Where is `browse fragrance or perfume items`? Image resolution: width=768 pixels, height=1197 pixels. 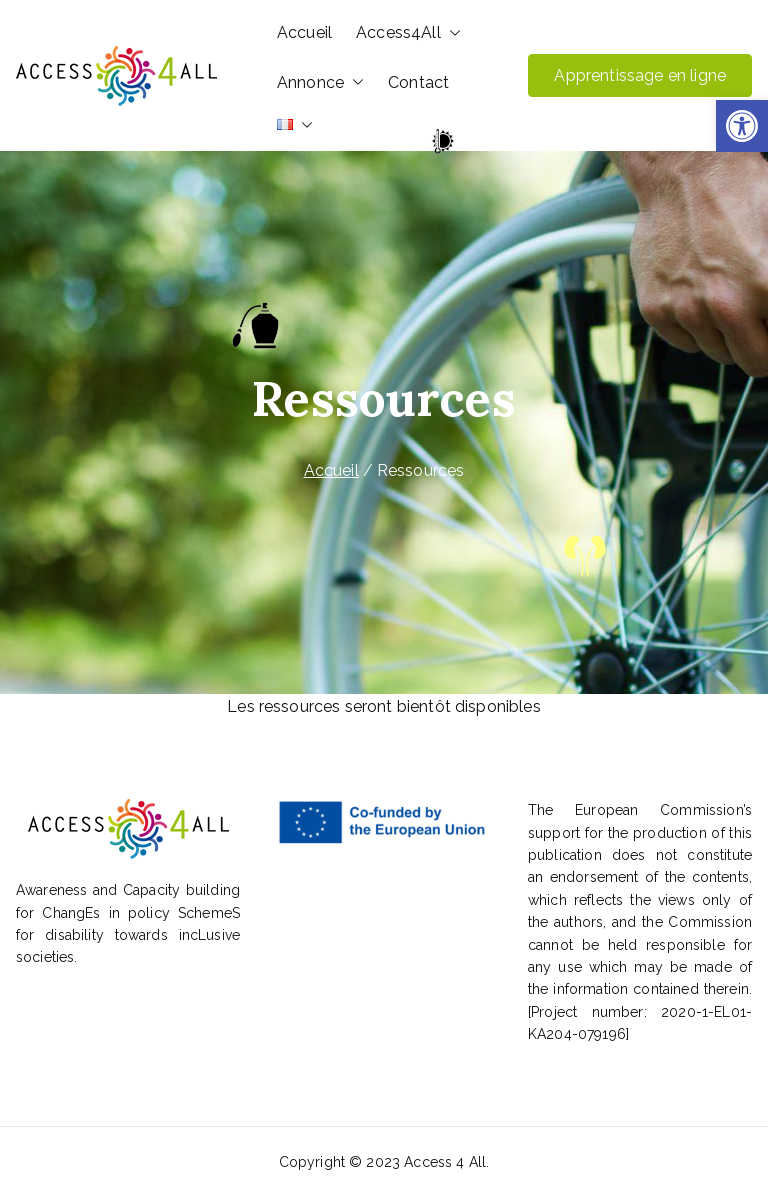 browse fragrance or perfume items is located at coordinates (255, 325).